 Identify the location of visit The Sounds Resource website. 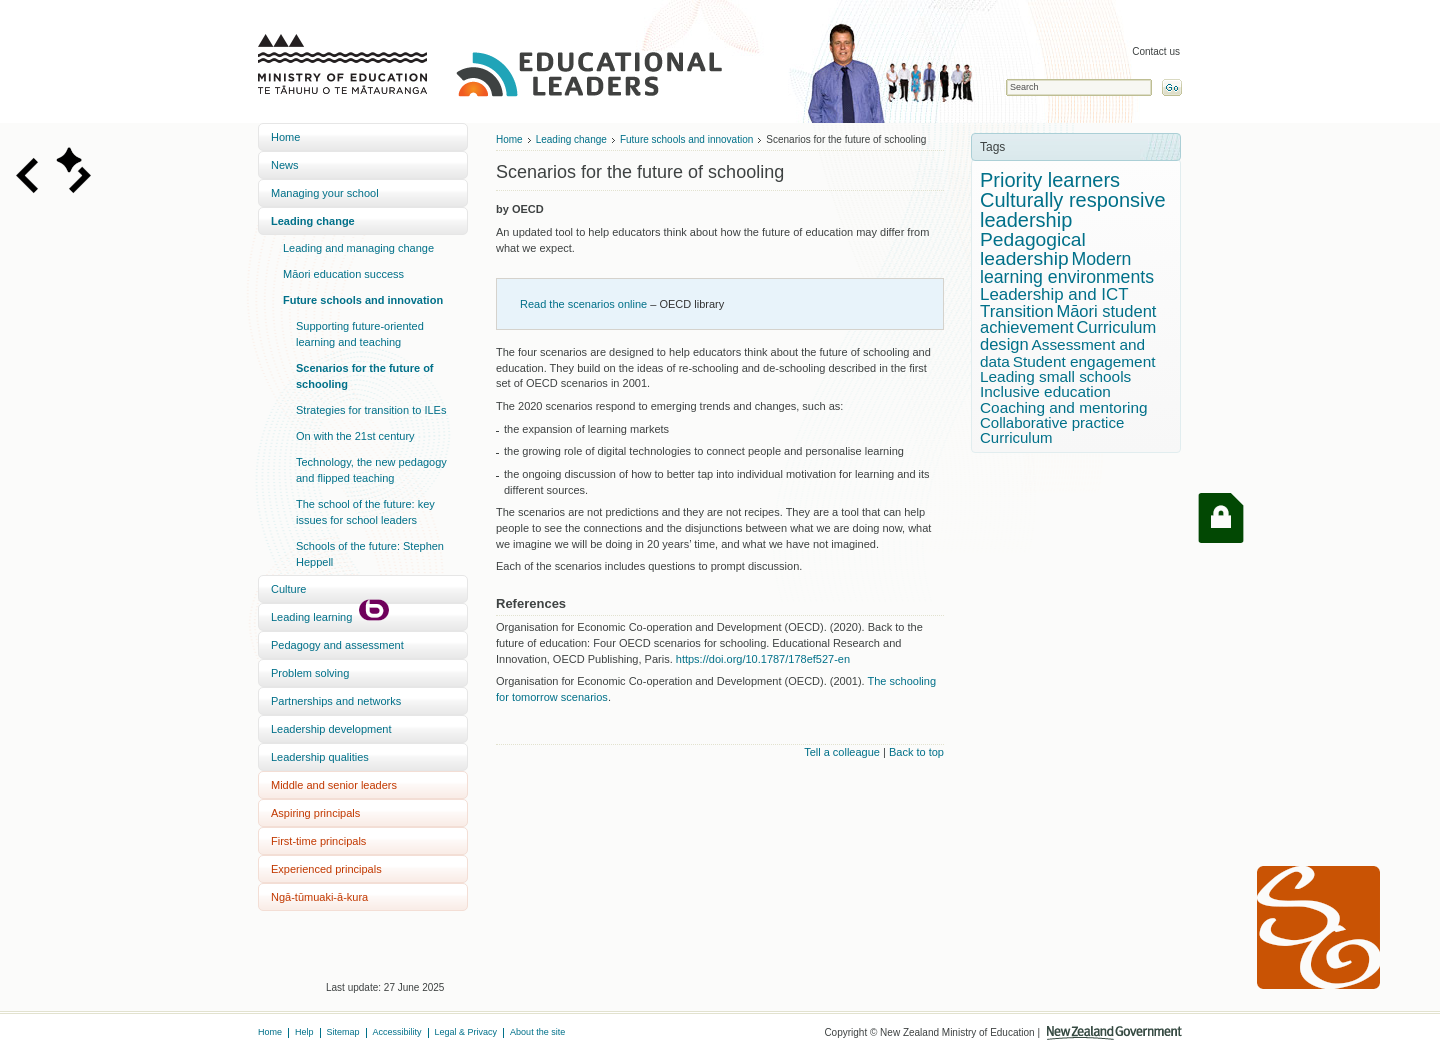
(1318, 927).